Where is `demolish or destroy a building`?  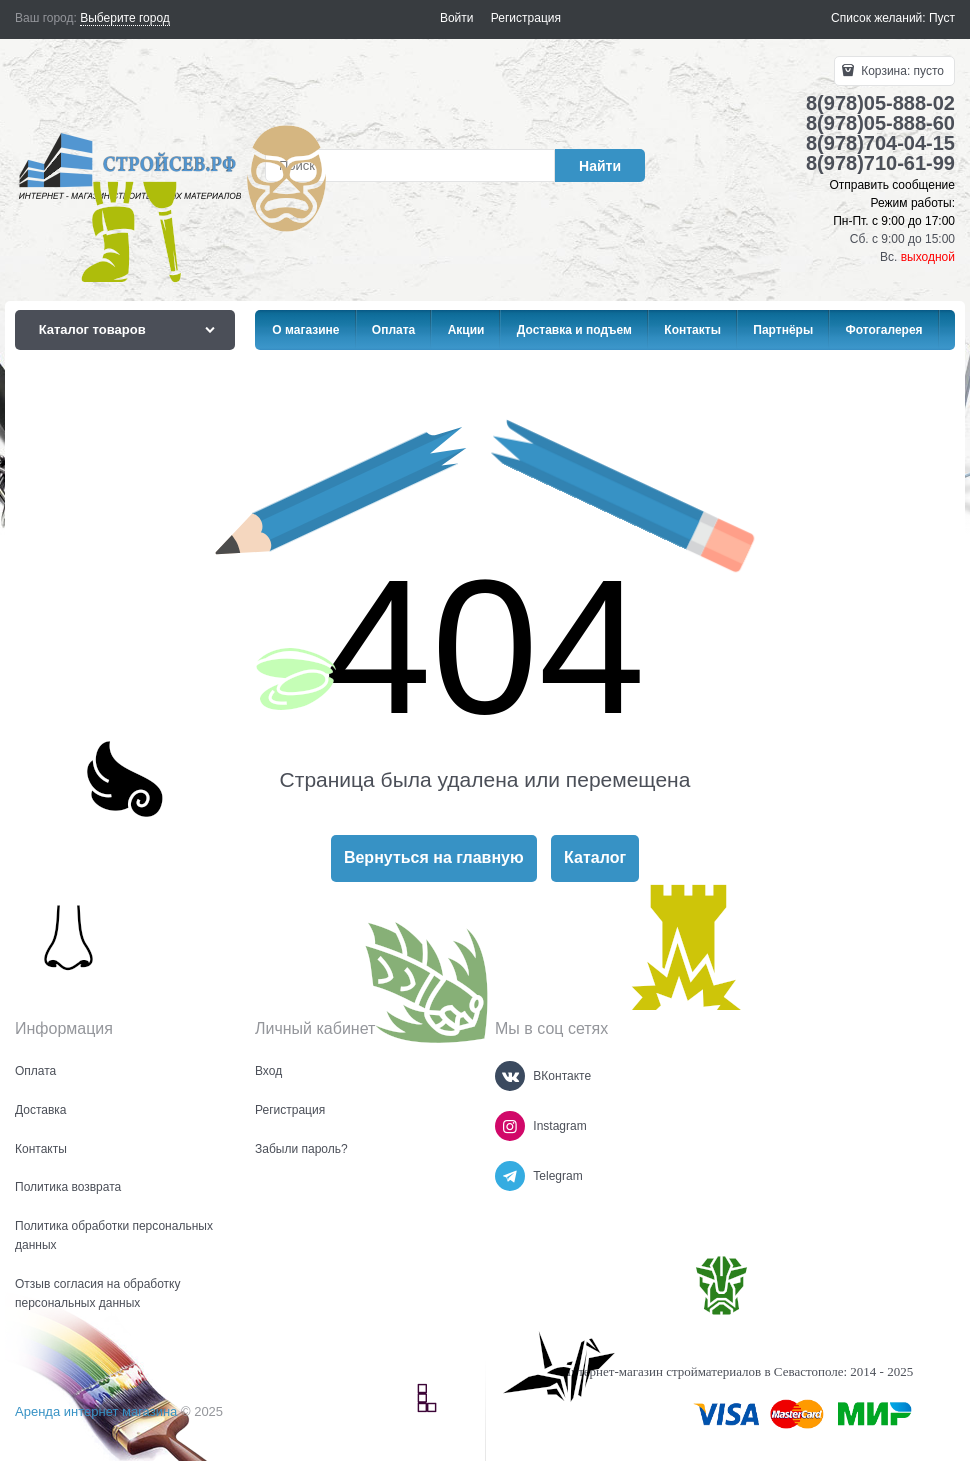
demolish or destroy a building is located at coordinates (686, 947).